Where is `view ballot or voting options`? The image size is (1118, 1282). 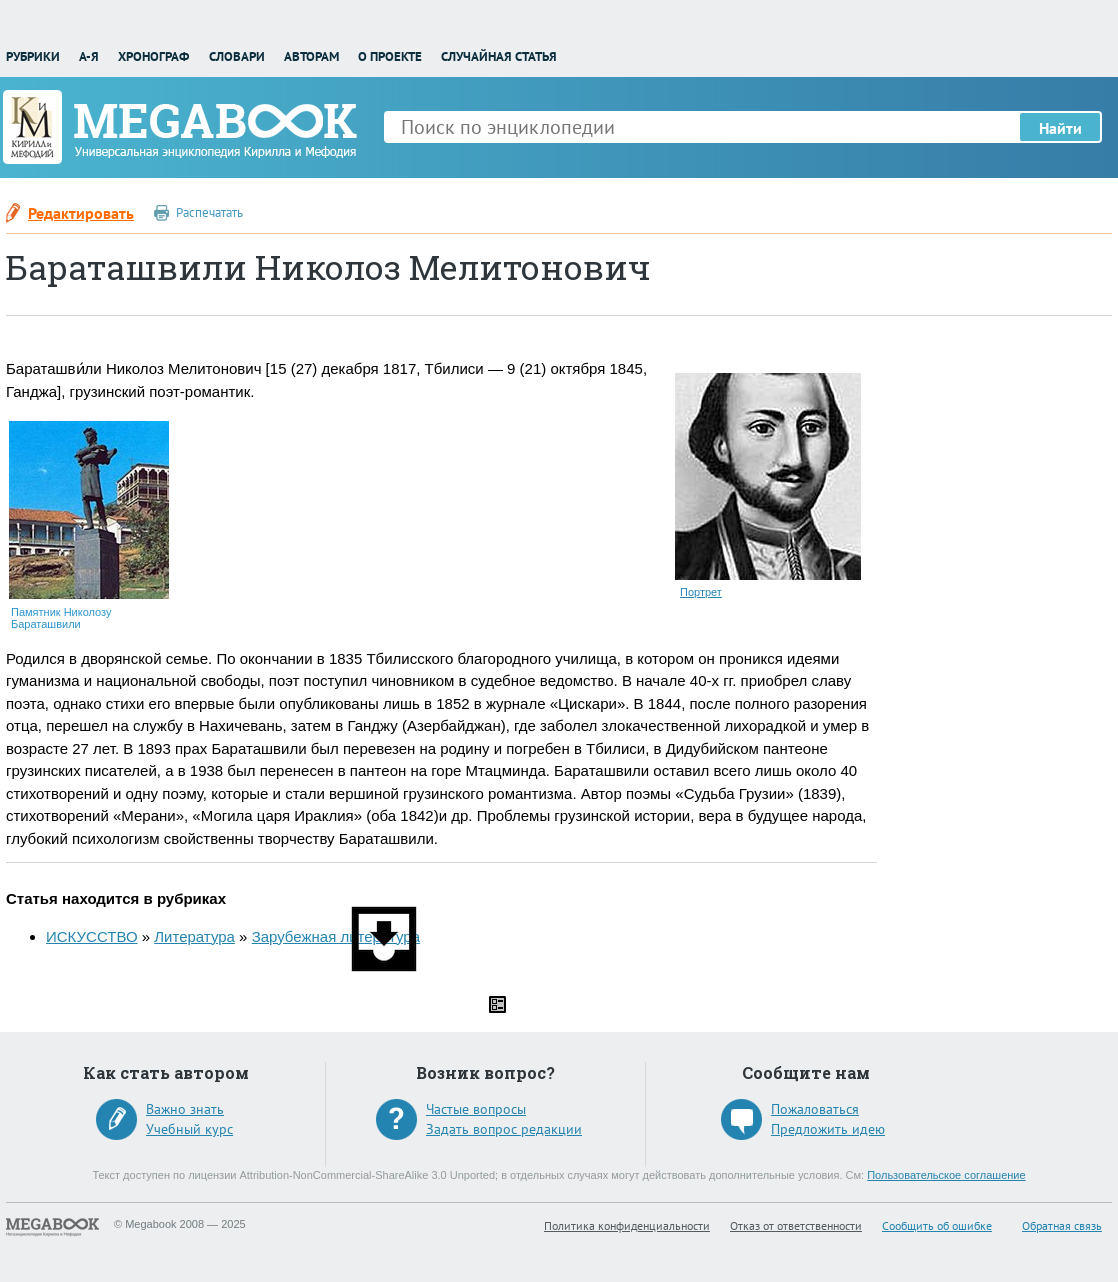 view ballot or voting options is located at coordinates (497, 1004).